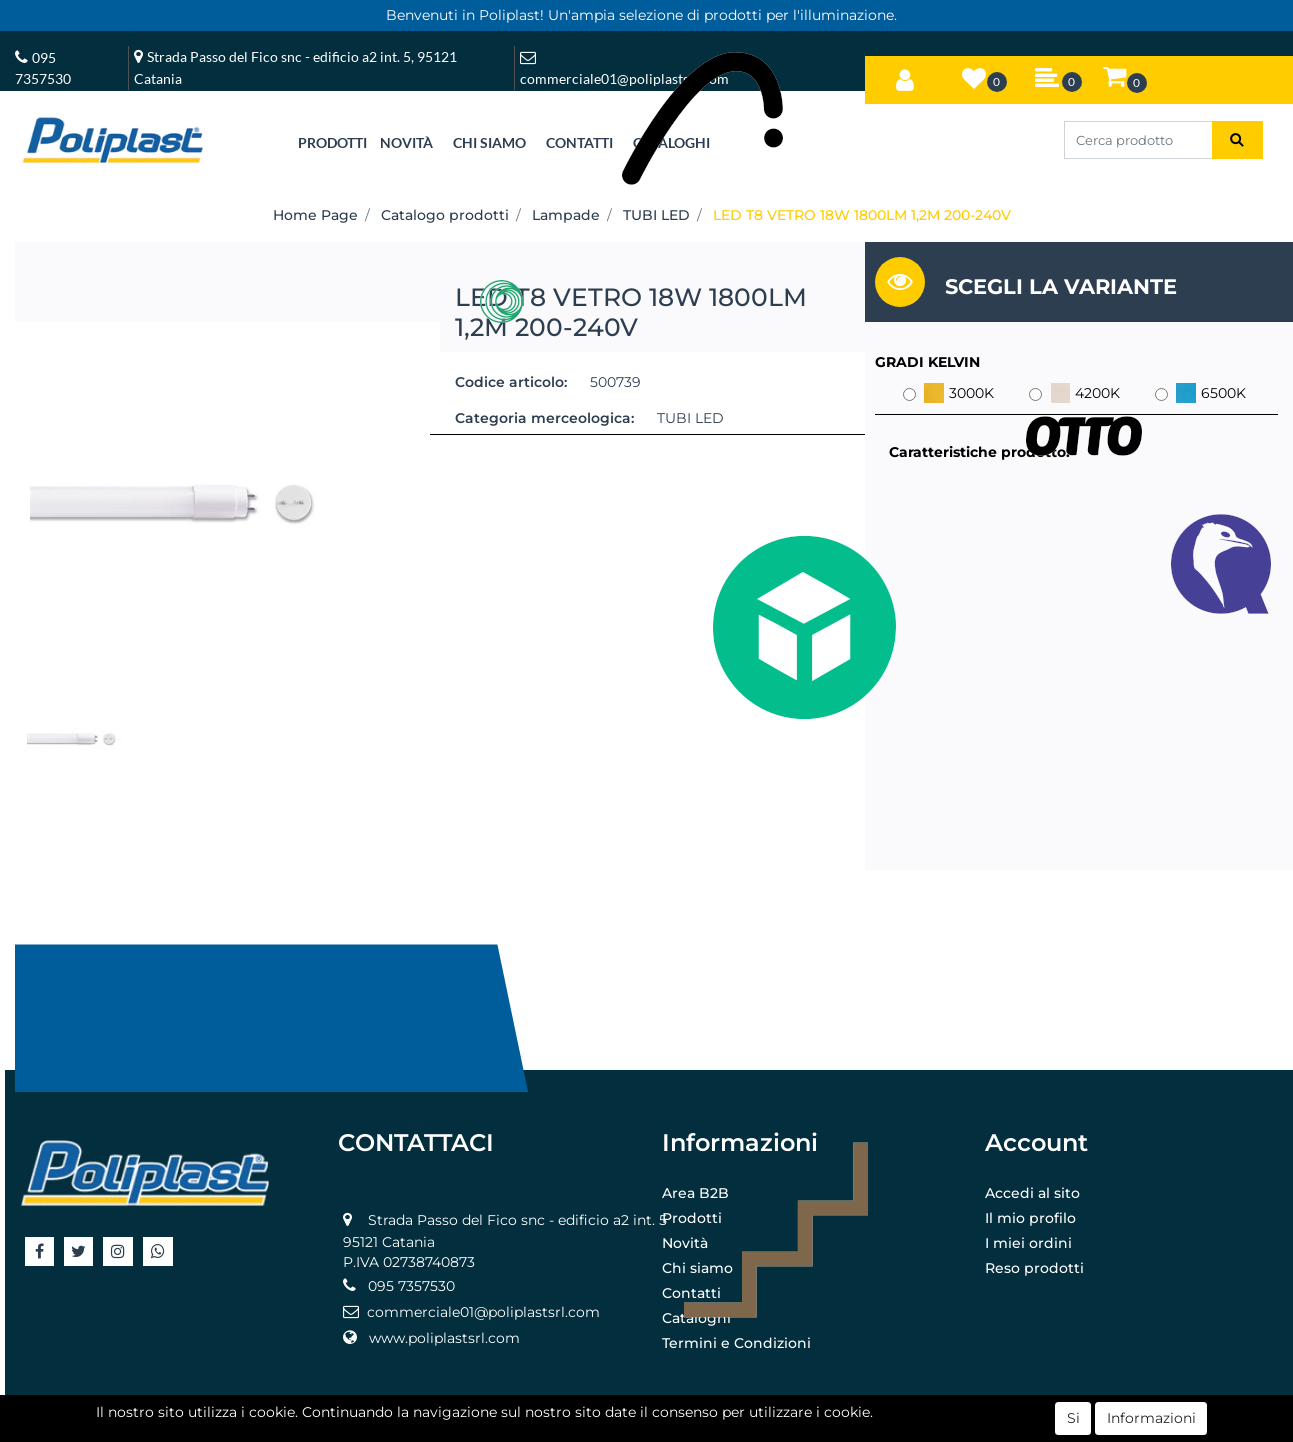  I want to click on open the FutureLearn online learning platform, so click(776, 1230).